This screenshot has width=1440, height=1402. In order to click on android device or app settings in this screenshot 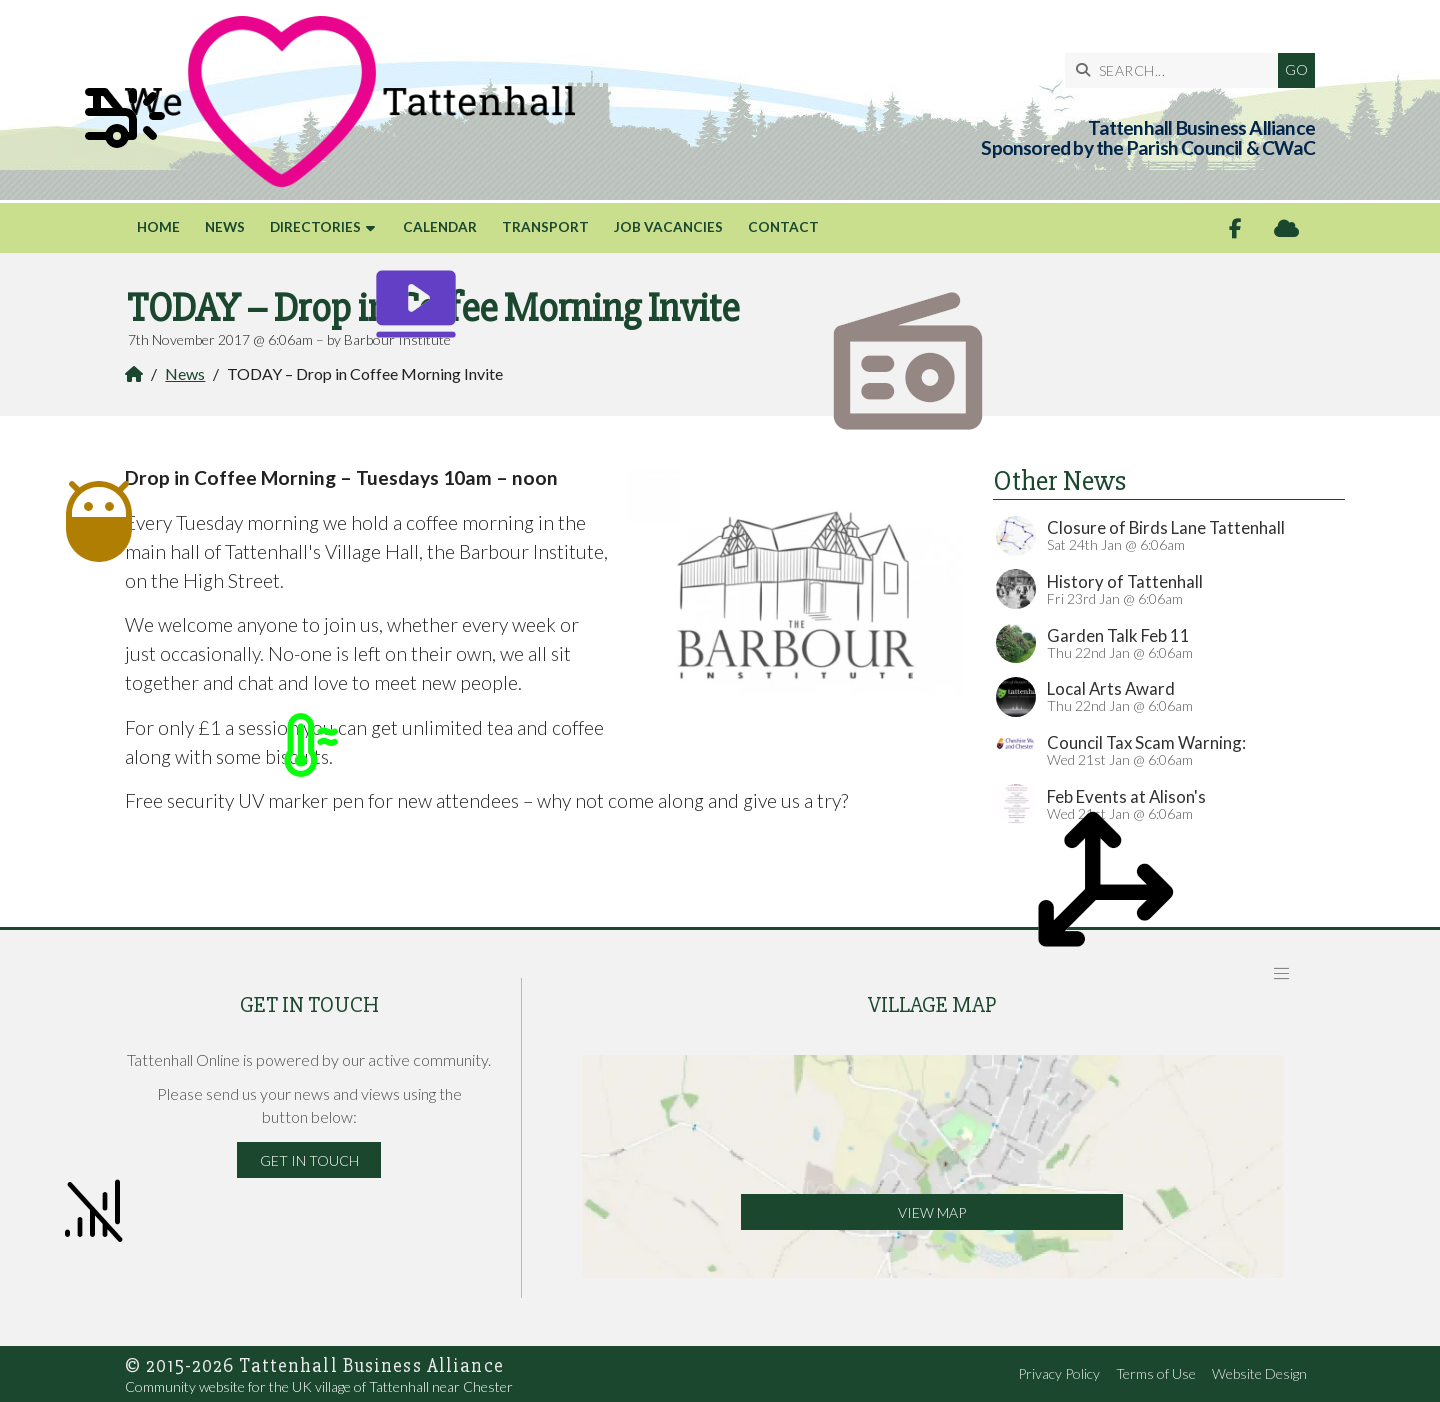, I will do `click(99, 520)`.